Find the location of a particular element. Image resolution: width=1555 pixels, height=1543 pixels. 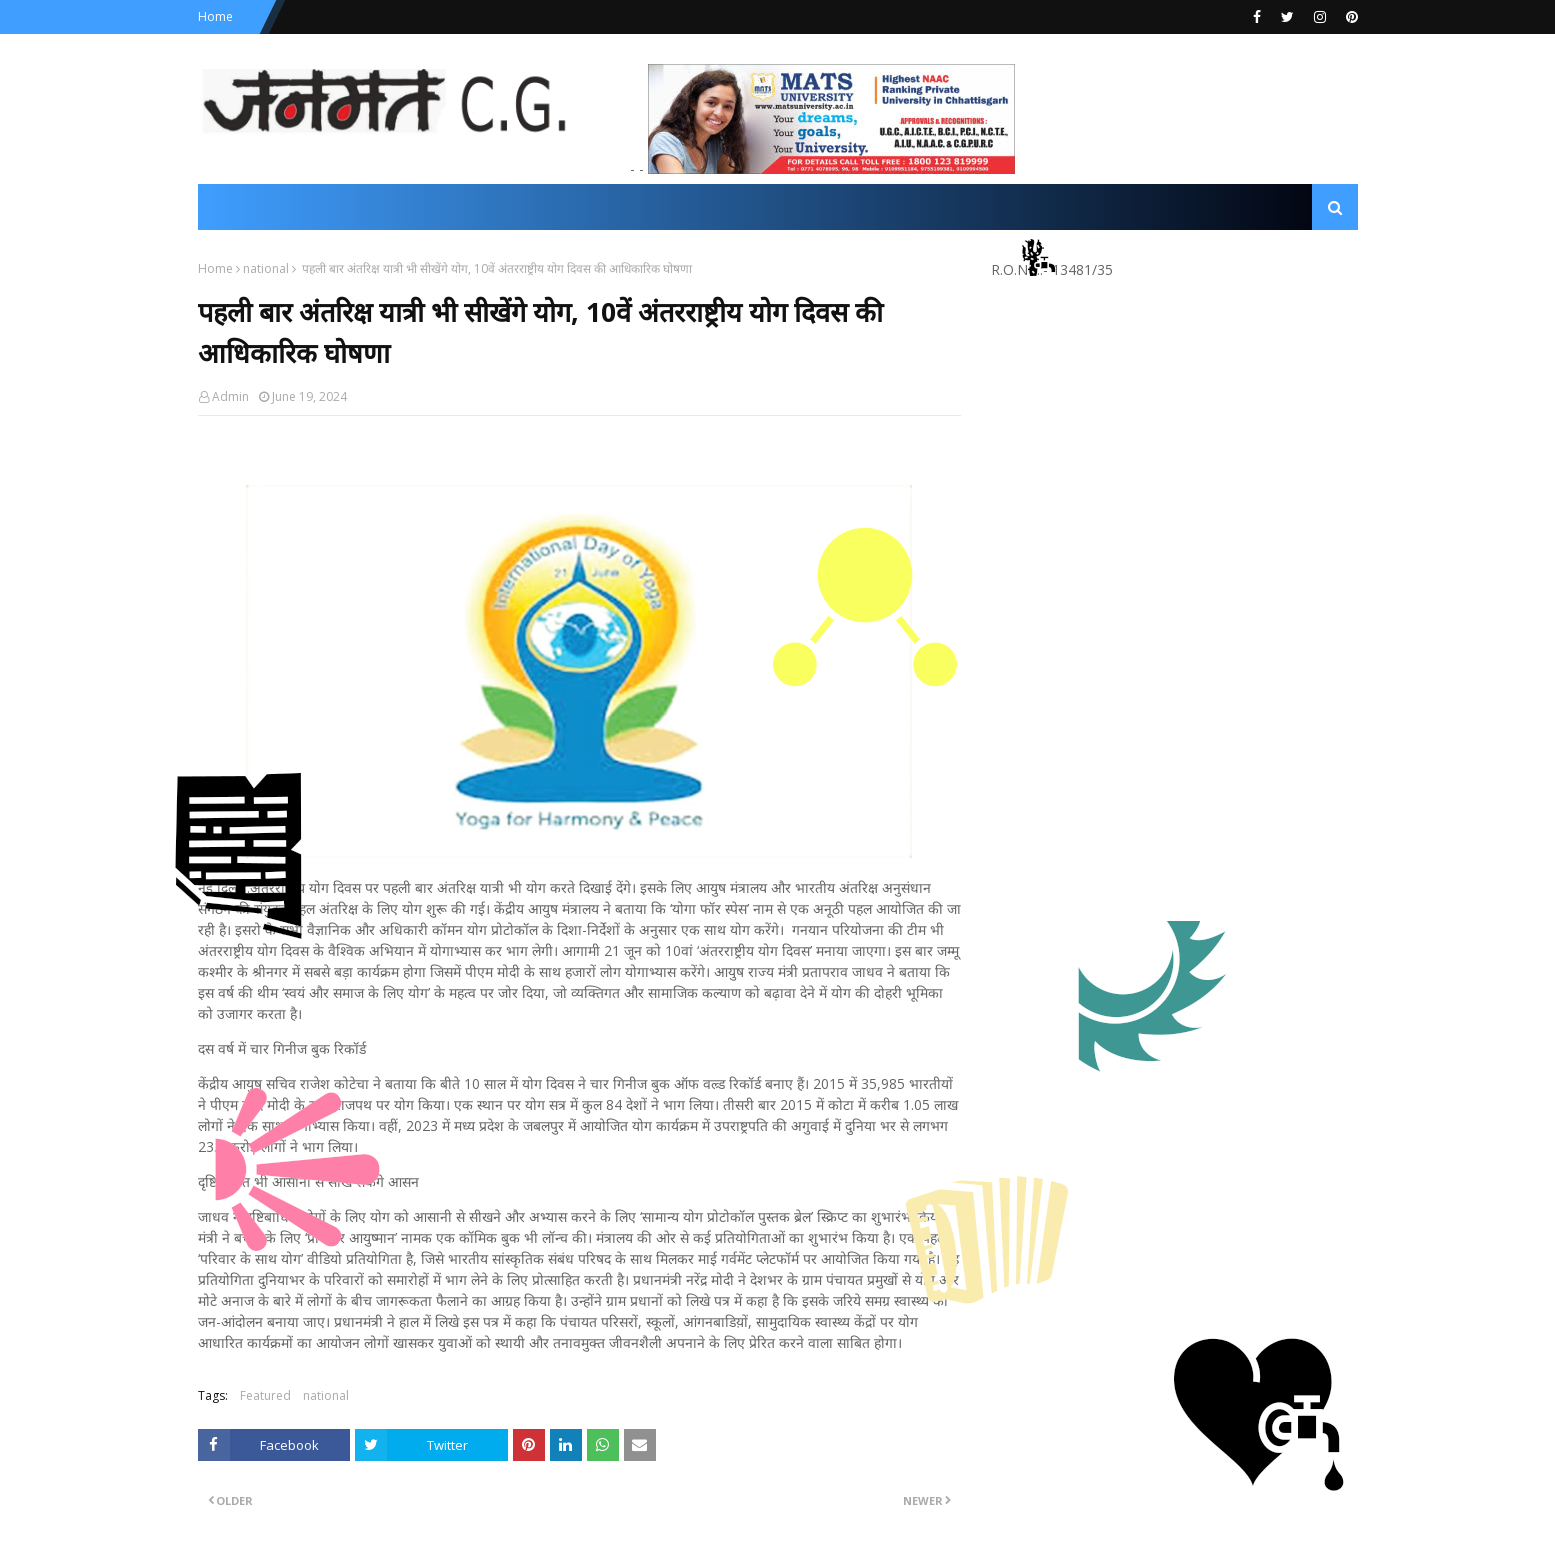

access notes or written records is located at coordinates (235, 854).